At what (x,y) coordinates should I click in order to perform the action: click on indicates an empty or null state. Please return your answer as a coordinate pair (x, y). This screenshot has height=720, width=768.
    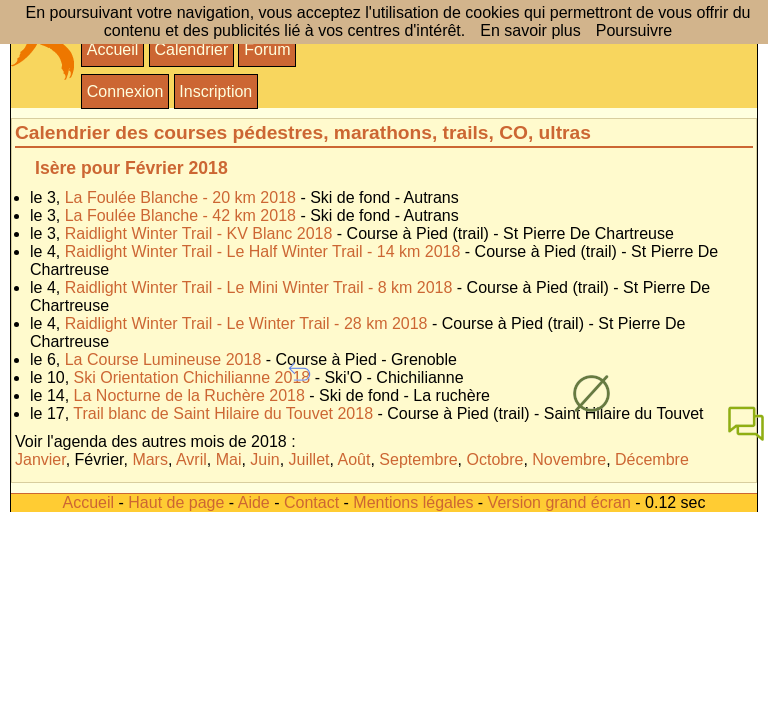
    Looking at the image, I should click on (591, 393).